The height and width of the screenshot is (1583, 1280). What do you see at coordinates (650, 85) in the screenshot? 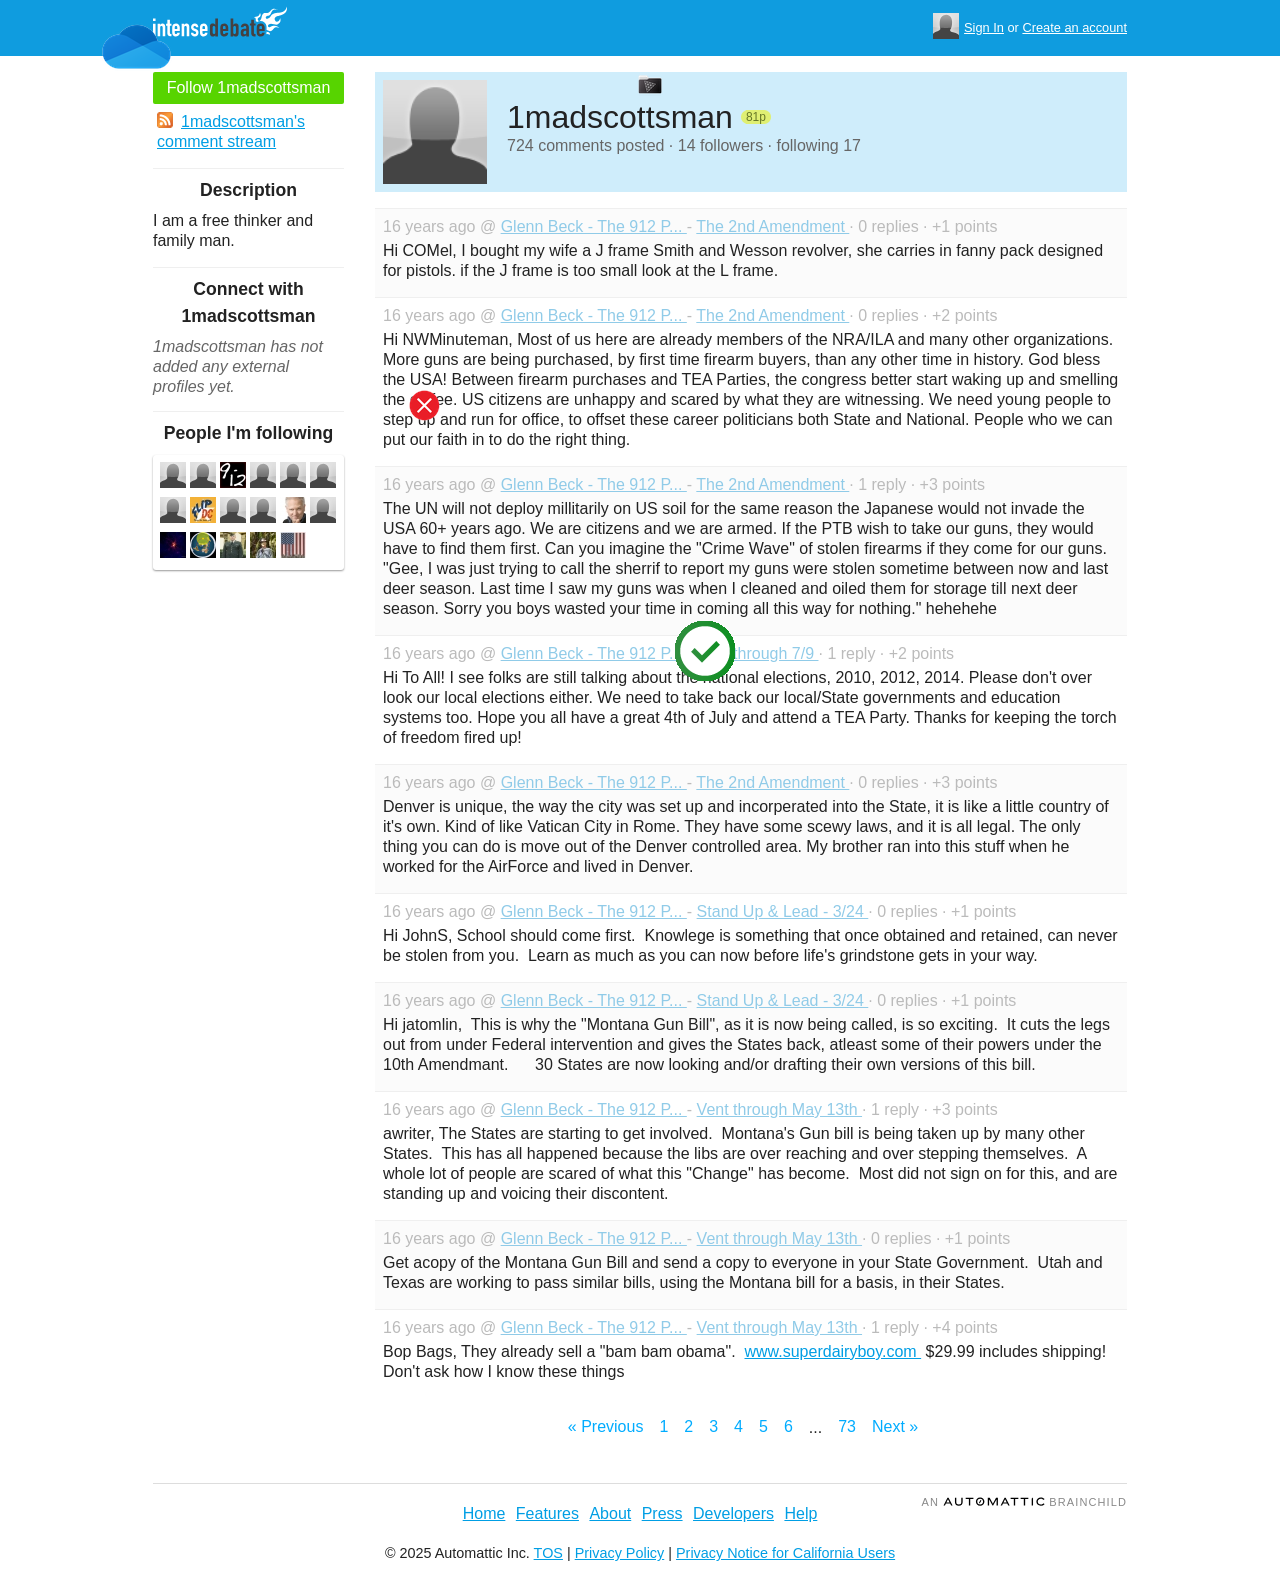
I see `folder containing three.js project files` at bounding box center [650, 85].